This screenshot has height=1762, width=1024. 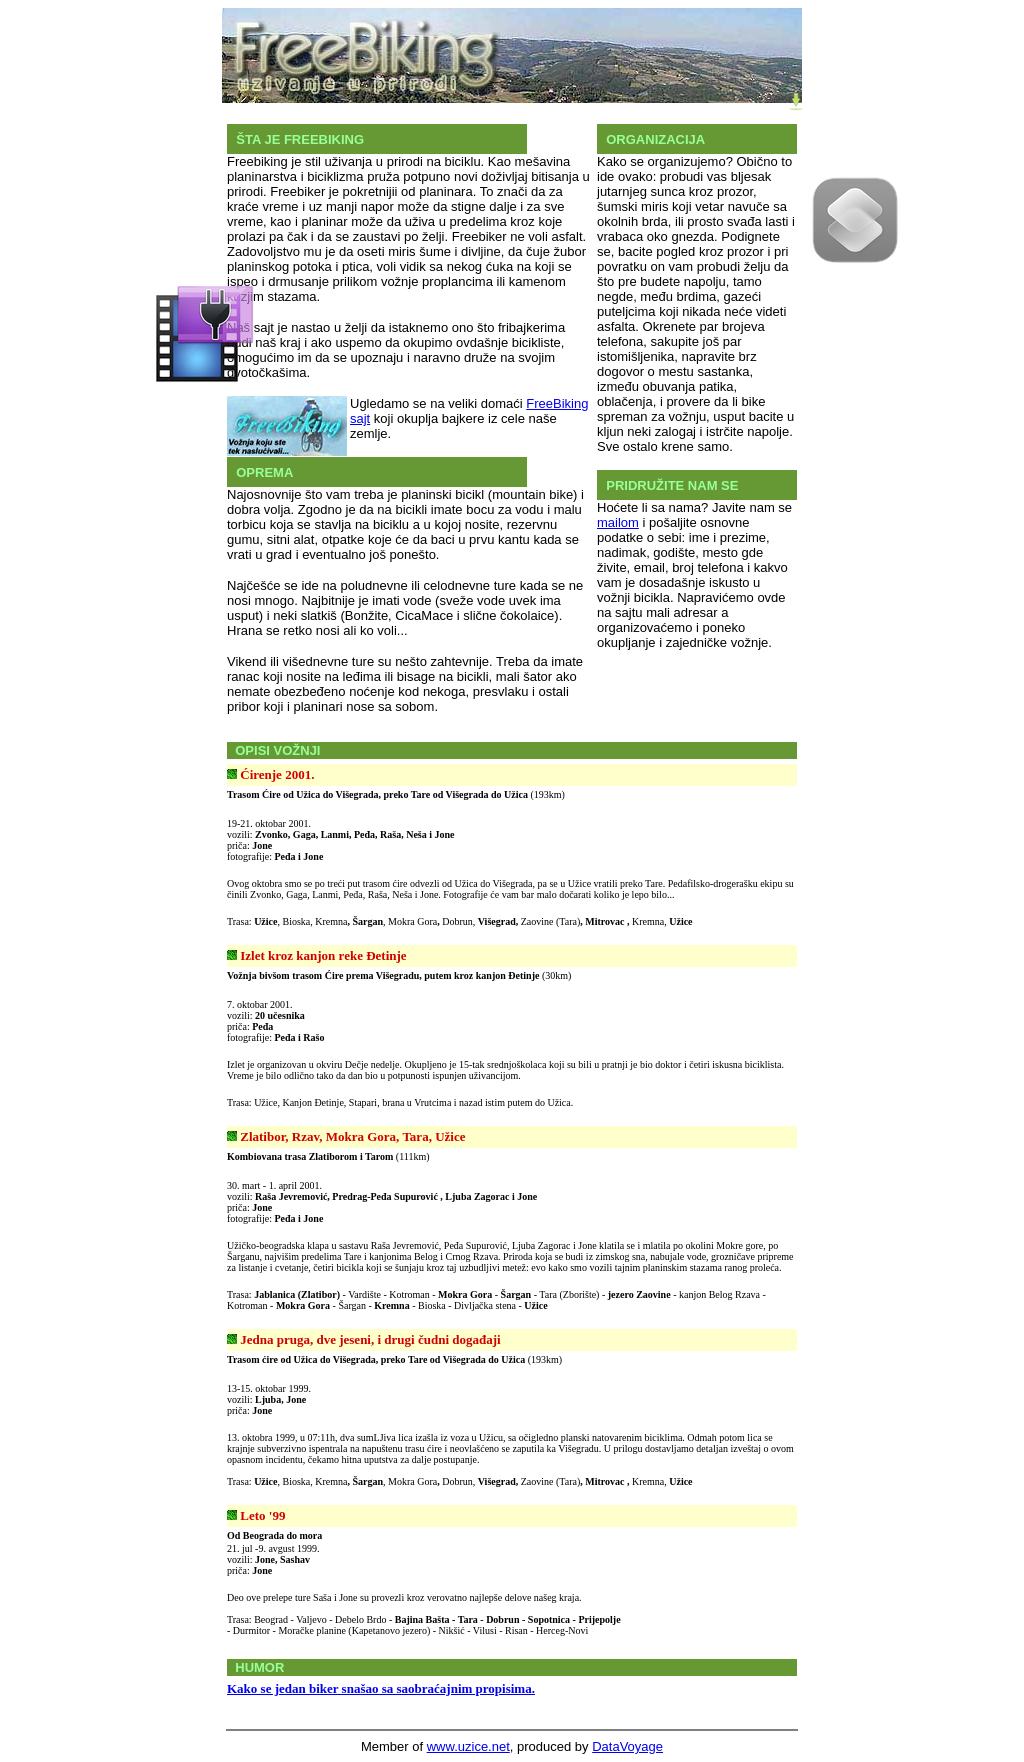 I want to click on open the shortcuts app, so click(x=855, y=220).